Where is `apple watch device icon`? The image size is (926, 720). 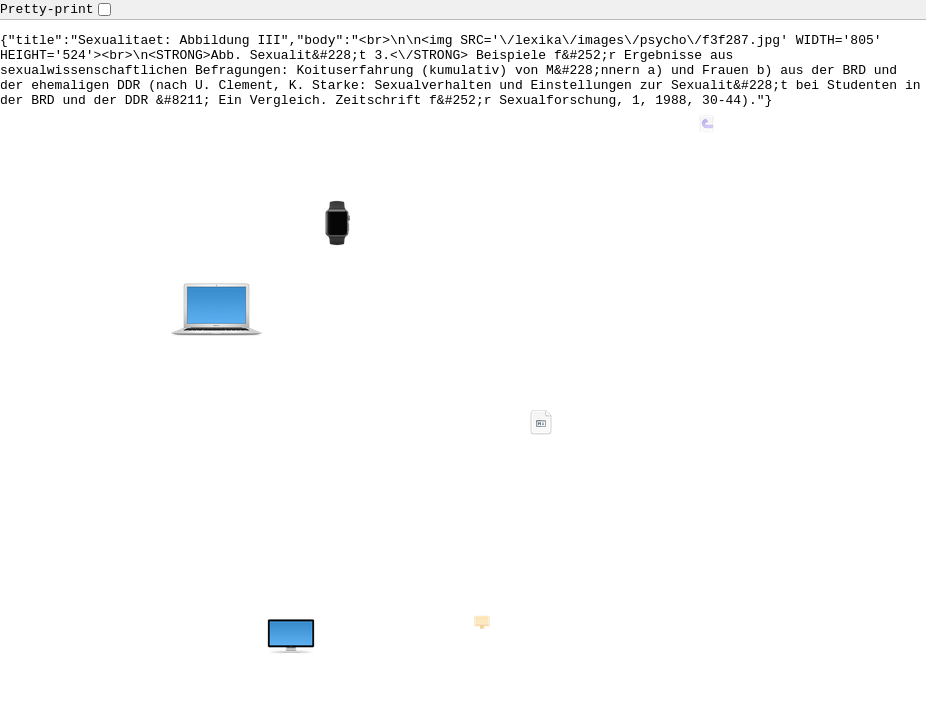
apple watch device icon is located at coordinates (337, 223).